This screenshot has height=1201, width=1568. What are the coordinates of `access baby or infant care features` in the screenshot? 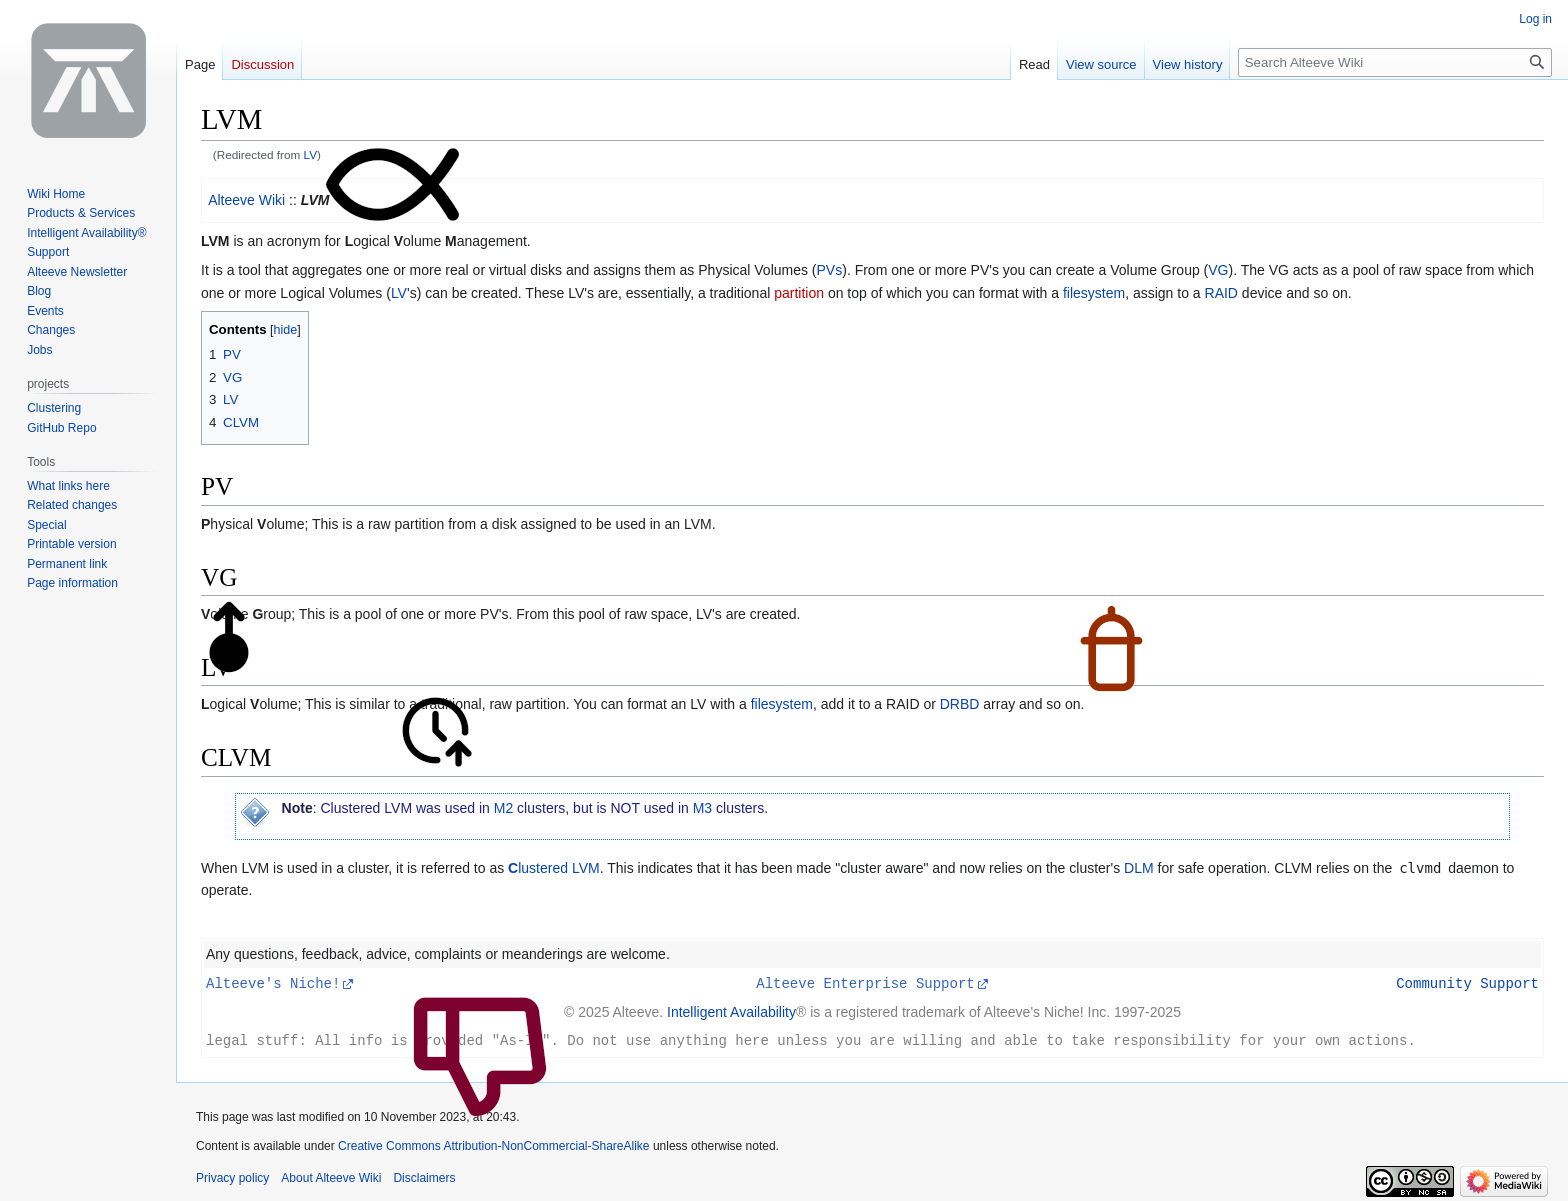 It's located at (1111, 648).